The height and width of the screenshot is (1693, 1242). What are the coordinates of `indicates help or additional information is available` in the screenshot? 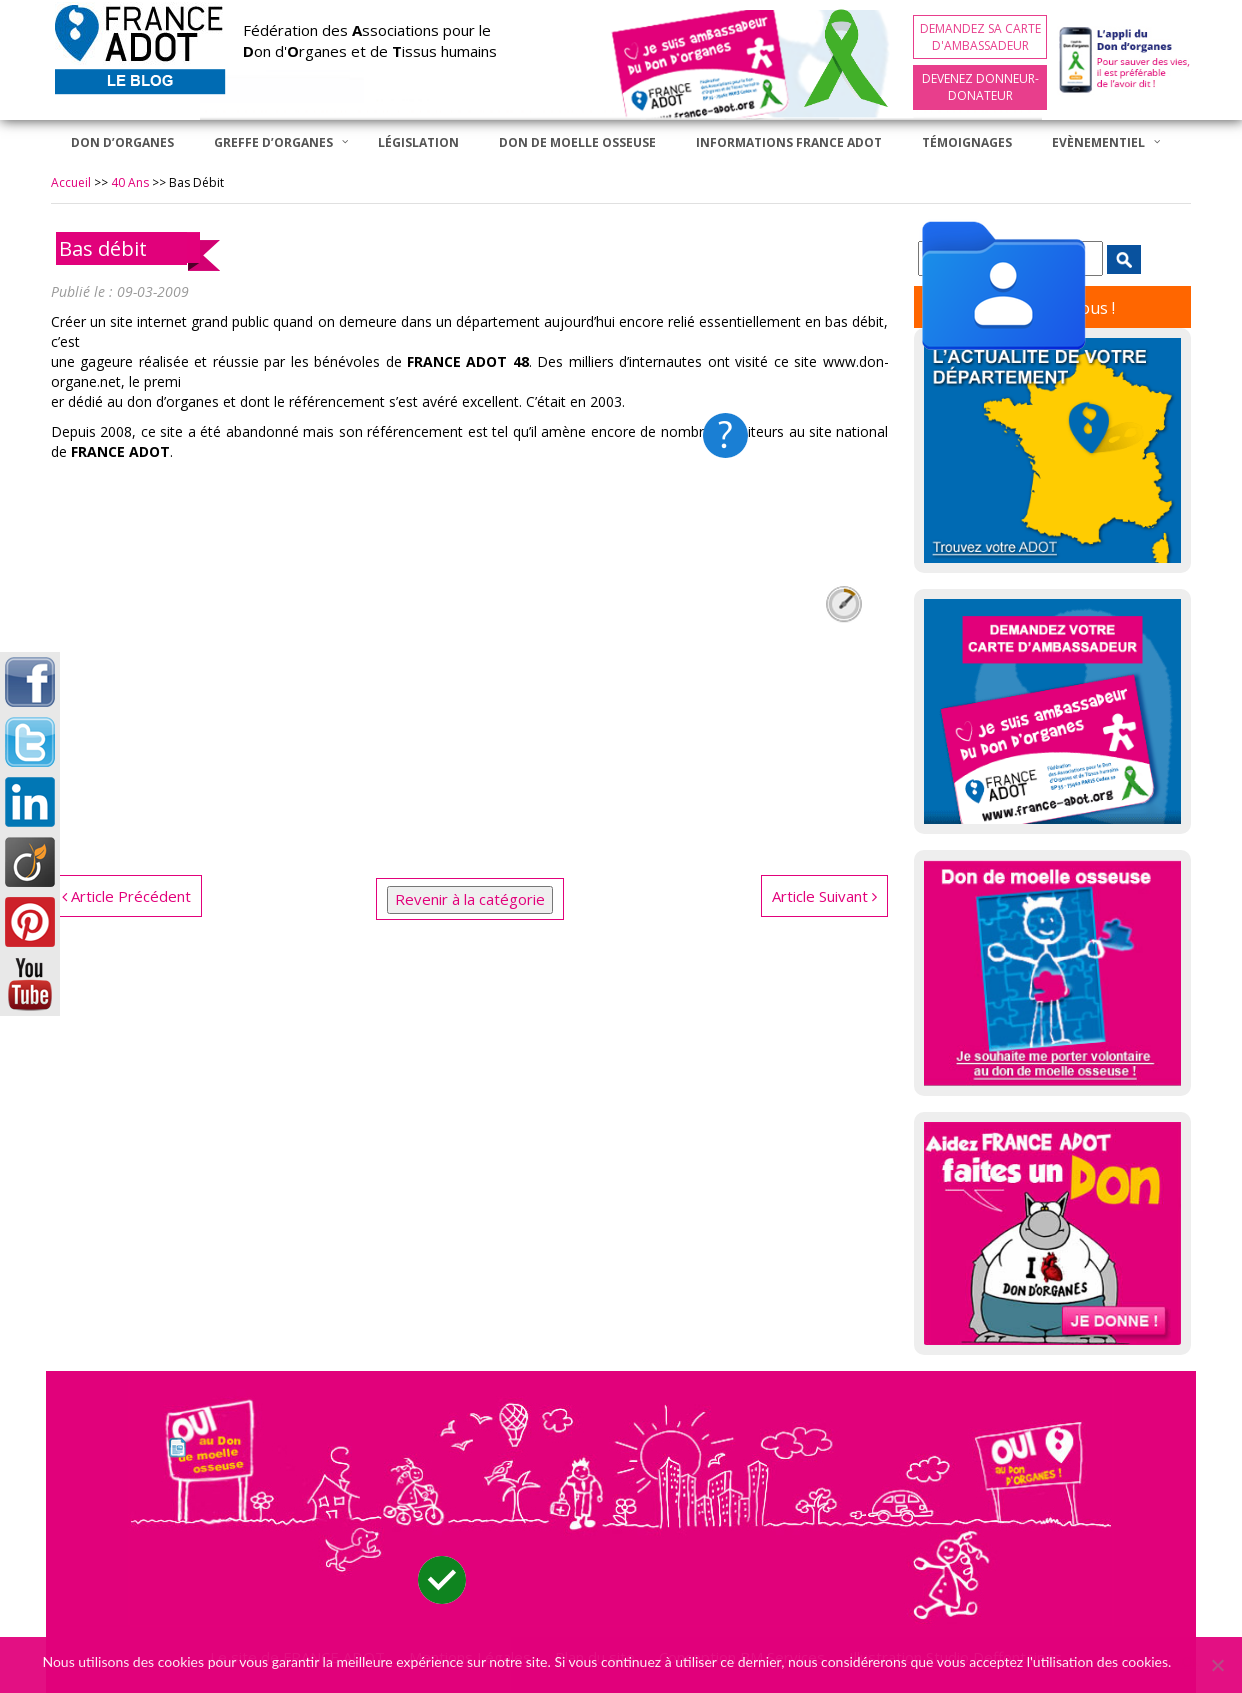 It's located at (724, 434).